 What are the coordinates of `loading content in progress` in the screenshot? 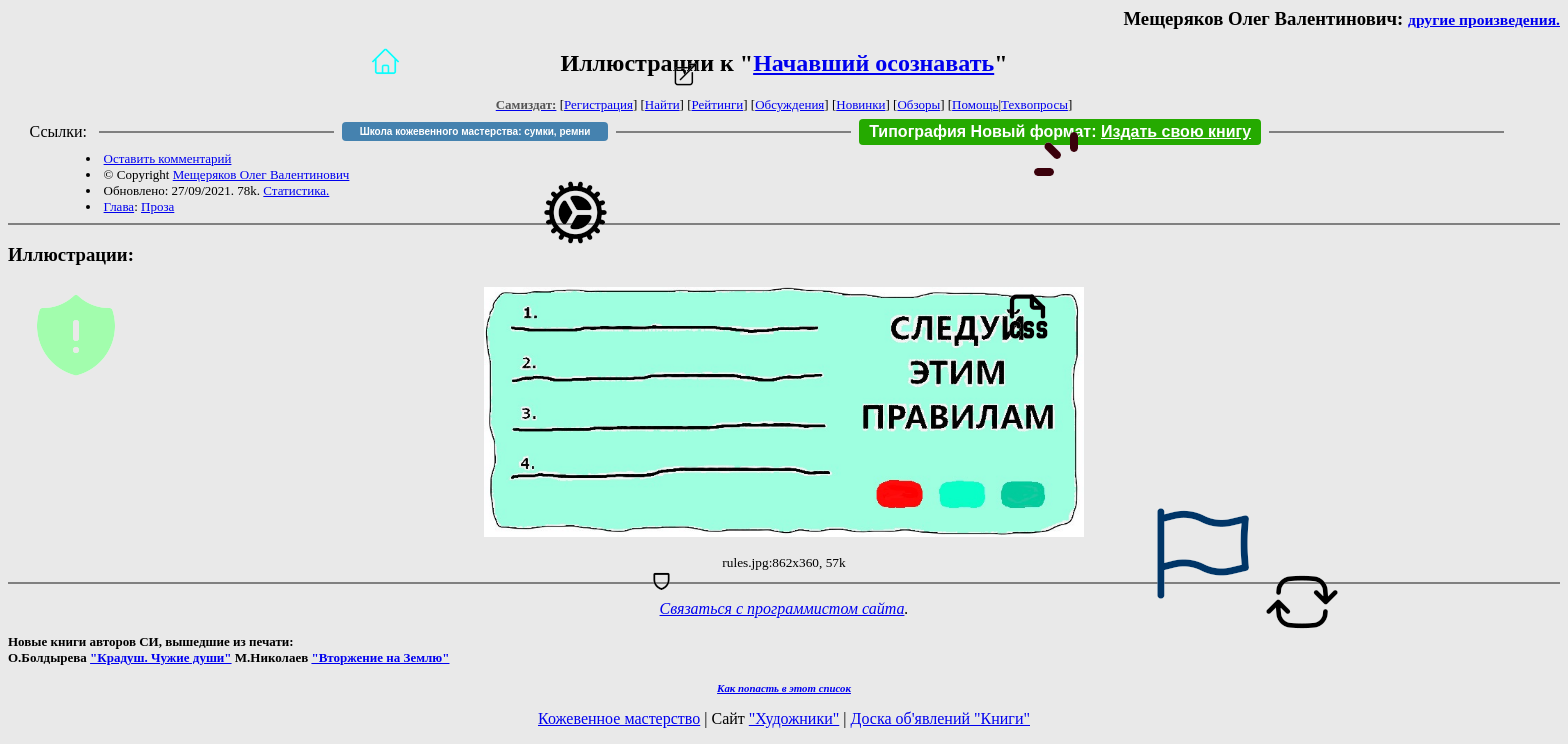 It's located at (1074, 172).